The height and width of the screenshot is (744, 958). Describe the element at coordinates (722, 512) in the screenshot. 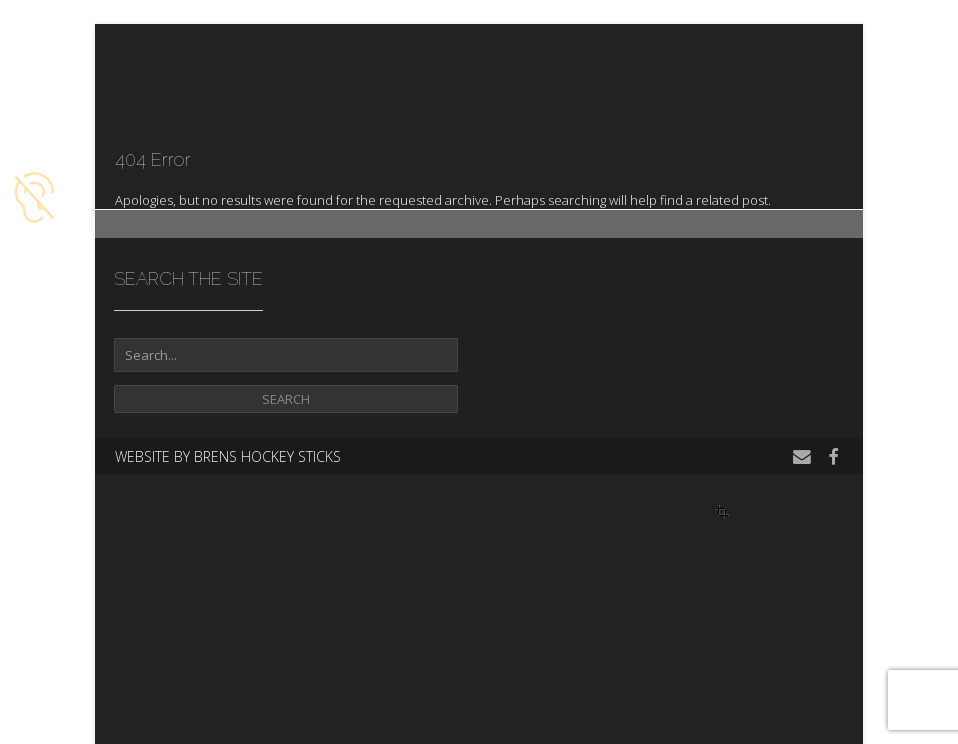

I see `crop an image or photo` at that location.